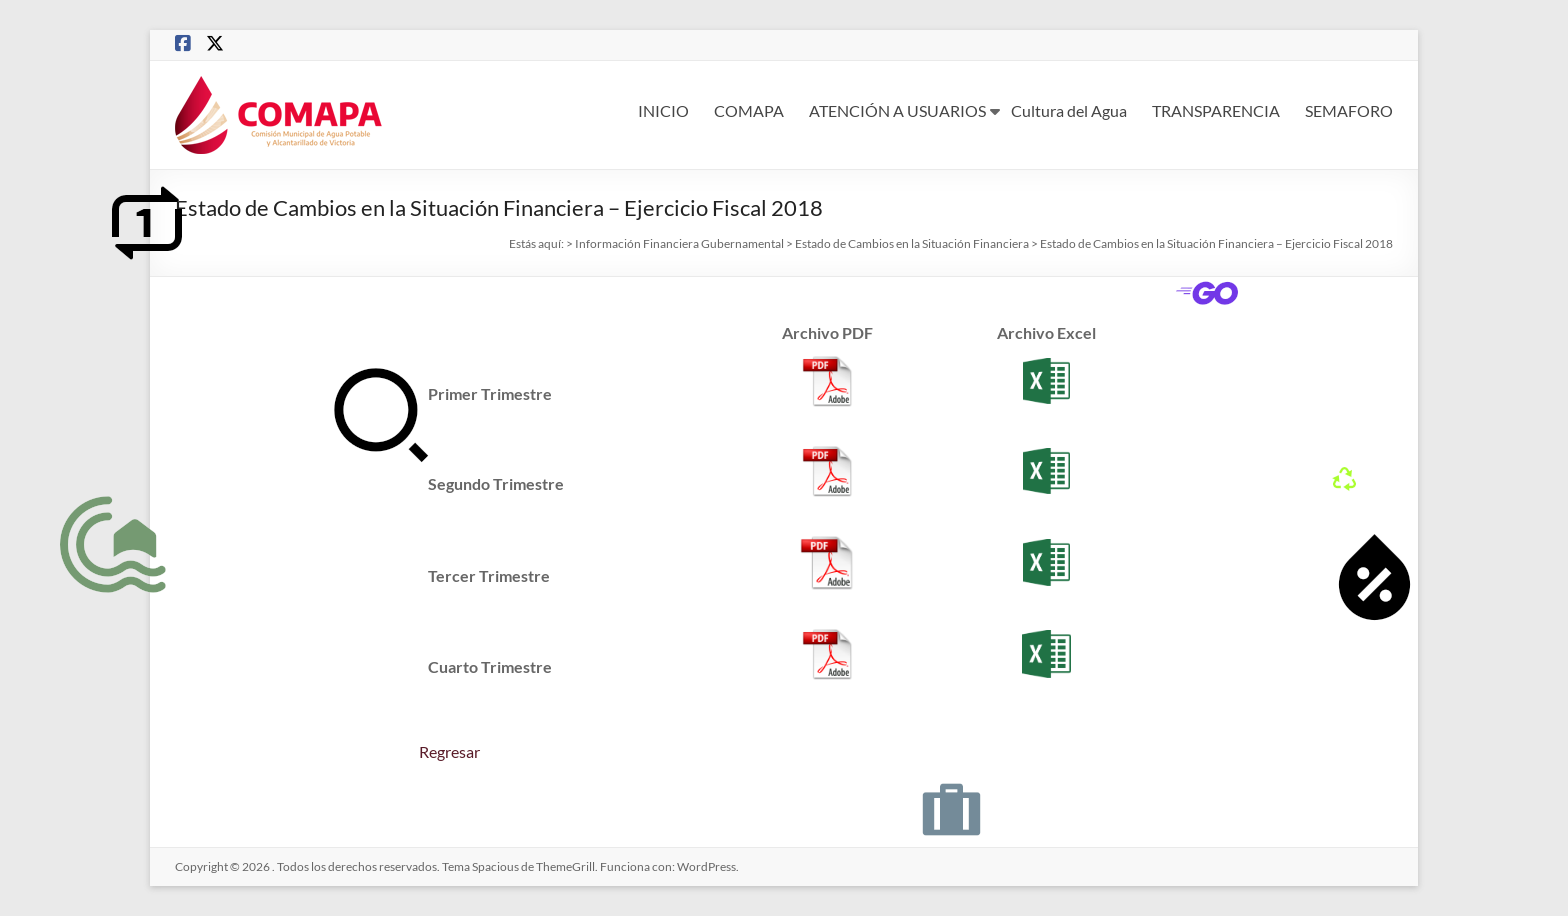 Image resolution: width=1568 pixels, height=916 pixels. Describe the element at coordinates (113, 544) in the screenshot. I see `indicates tsunami or flood warning for residential area` at that location.